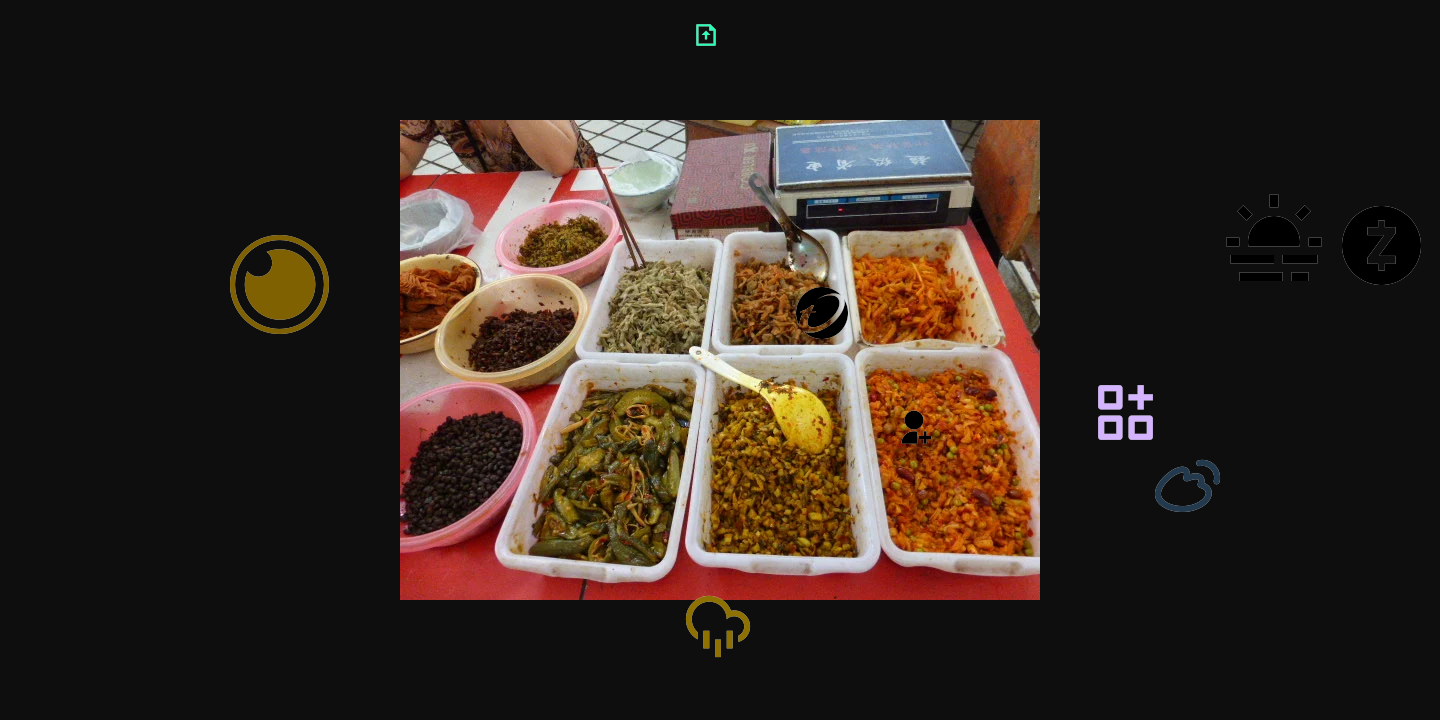 The height and width of the screenshot is (720, 1440). I want to click on indicates heavy rain or showers in weather forecast, so click(718, 625).